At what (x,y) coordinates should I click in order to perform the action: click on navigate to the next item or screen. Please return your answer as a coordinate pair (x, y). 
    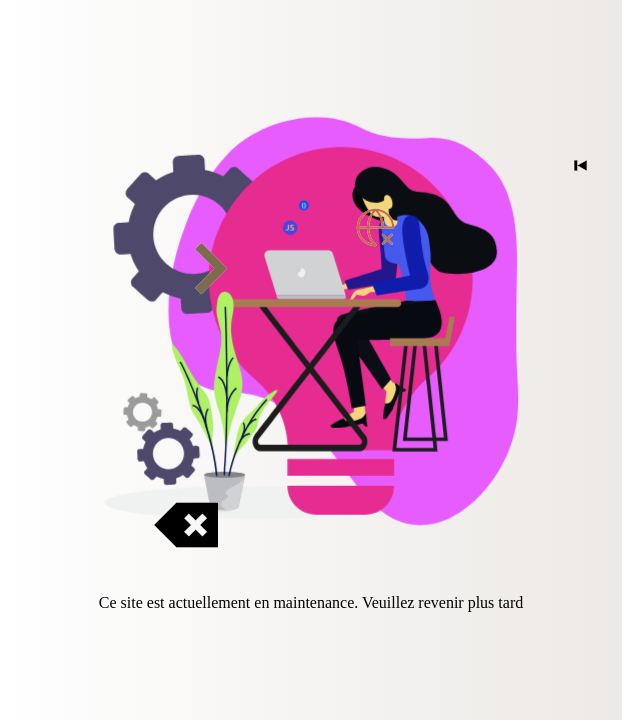
    Looking at the image, I should click on (210, 268).